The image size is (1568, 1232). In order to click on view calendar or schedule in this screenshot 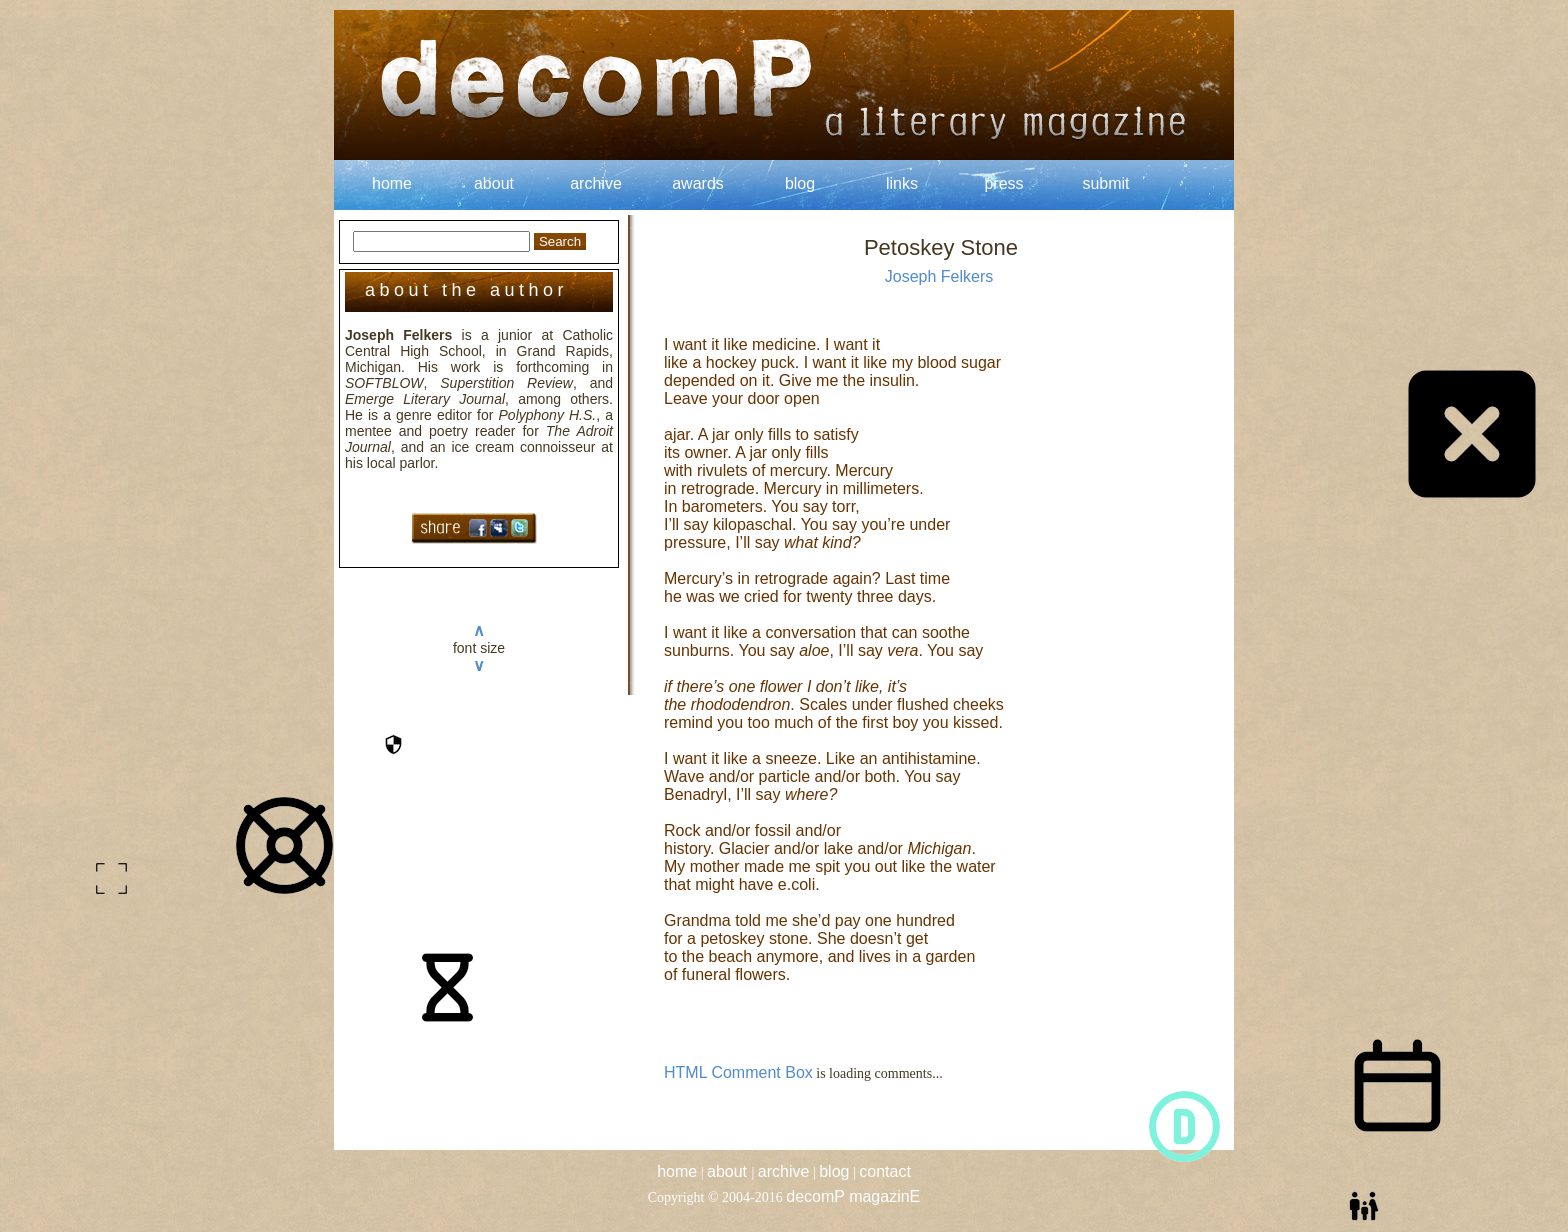, I will do `click(1397, 1088)`.